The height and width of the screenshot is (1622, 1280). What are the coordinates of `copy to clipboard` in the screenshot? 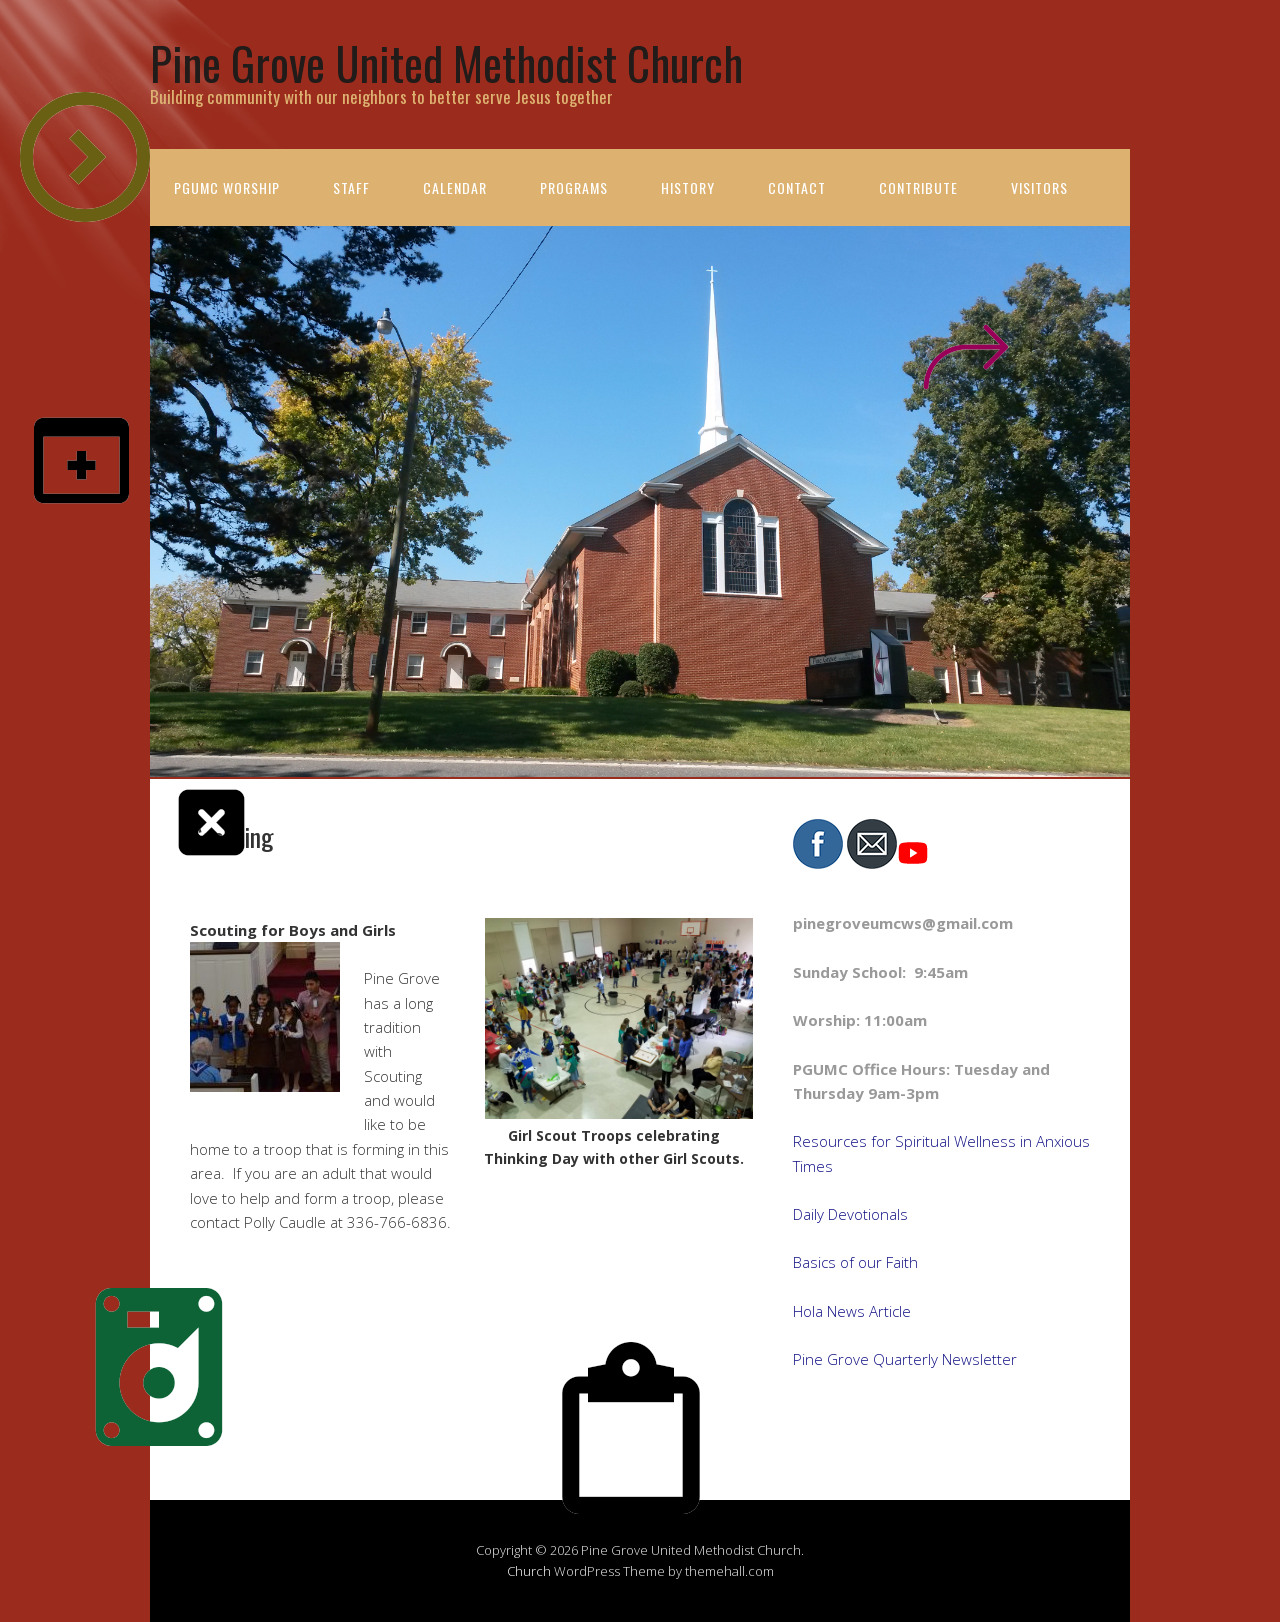 It's located at (631, 1428).